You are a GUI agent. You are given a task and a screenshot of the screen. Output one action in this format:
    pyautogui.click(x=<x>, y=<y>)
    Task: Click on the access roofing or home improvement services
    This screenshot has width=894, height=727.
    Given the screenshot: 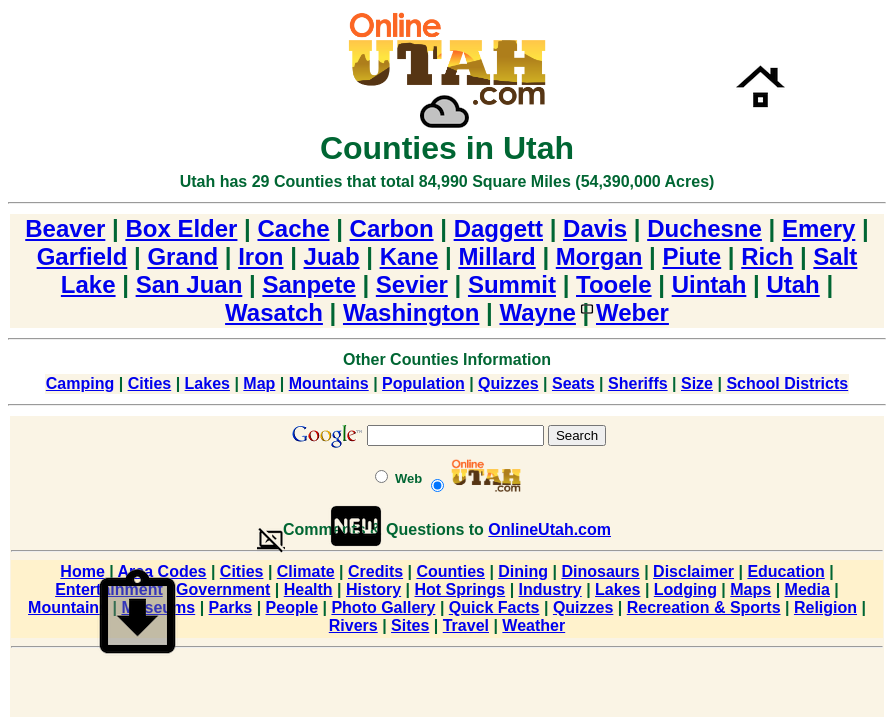 What is the action you would take?
    pyautogui.click(x=760, y=87)
    